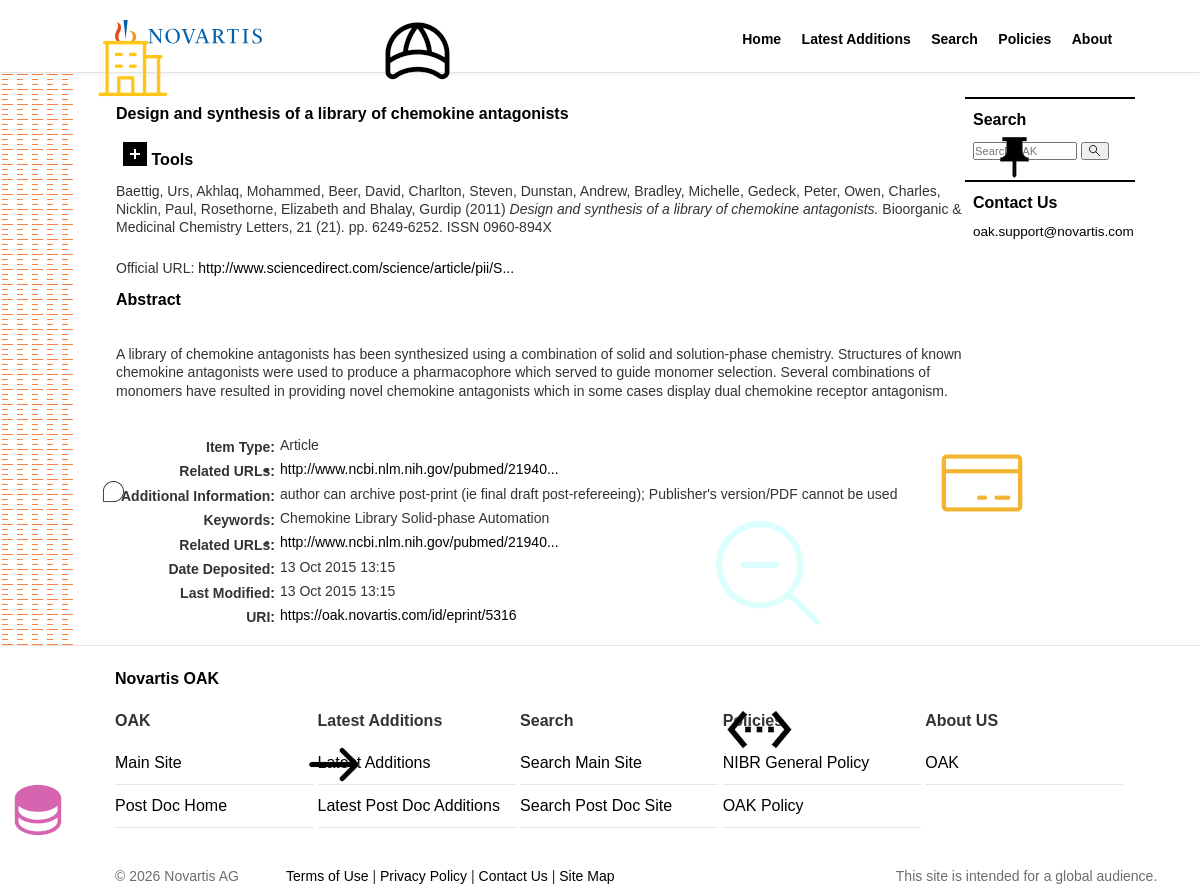 This screenshot has width=1200, height=884. Describe the element at coordinates (38, 810) in the screenshot. I see `access database or data storage` at that location.